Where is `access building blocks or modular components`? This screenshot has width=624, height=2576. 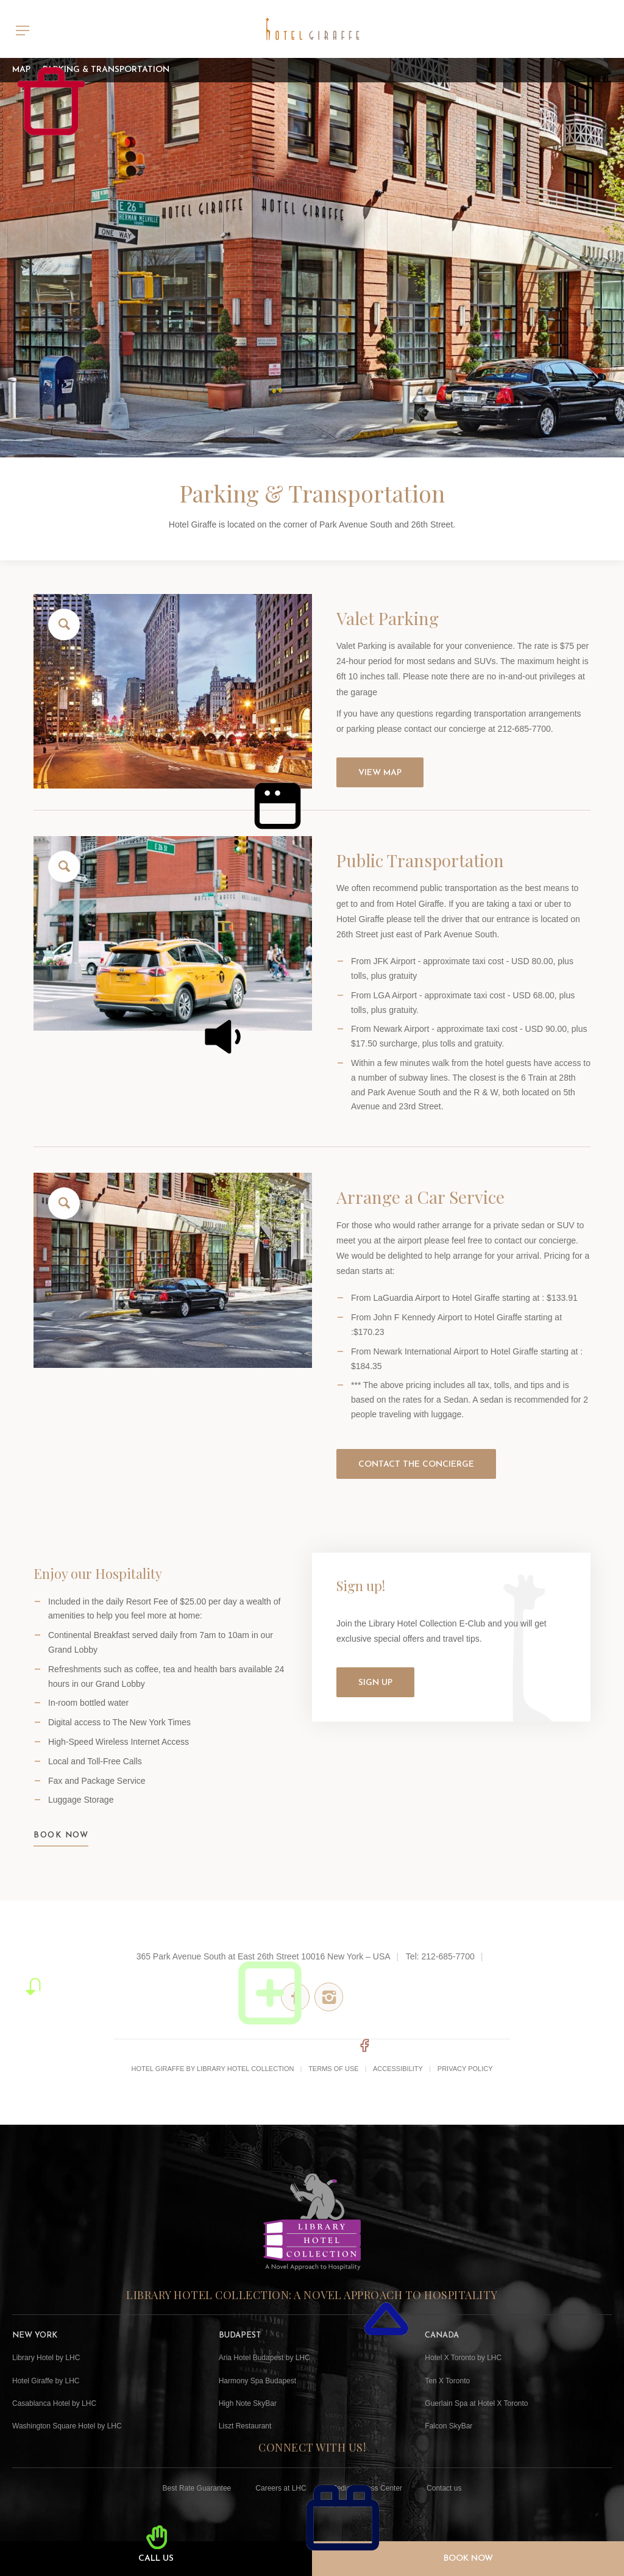 access building blocks or modular components is located at coordinates (342, 2517).